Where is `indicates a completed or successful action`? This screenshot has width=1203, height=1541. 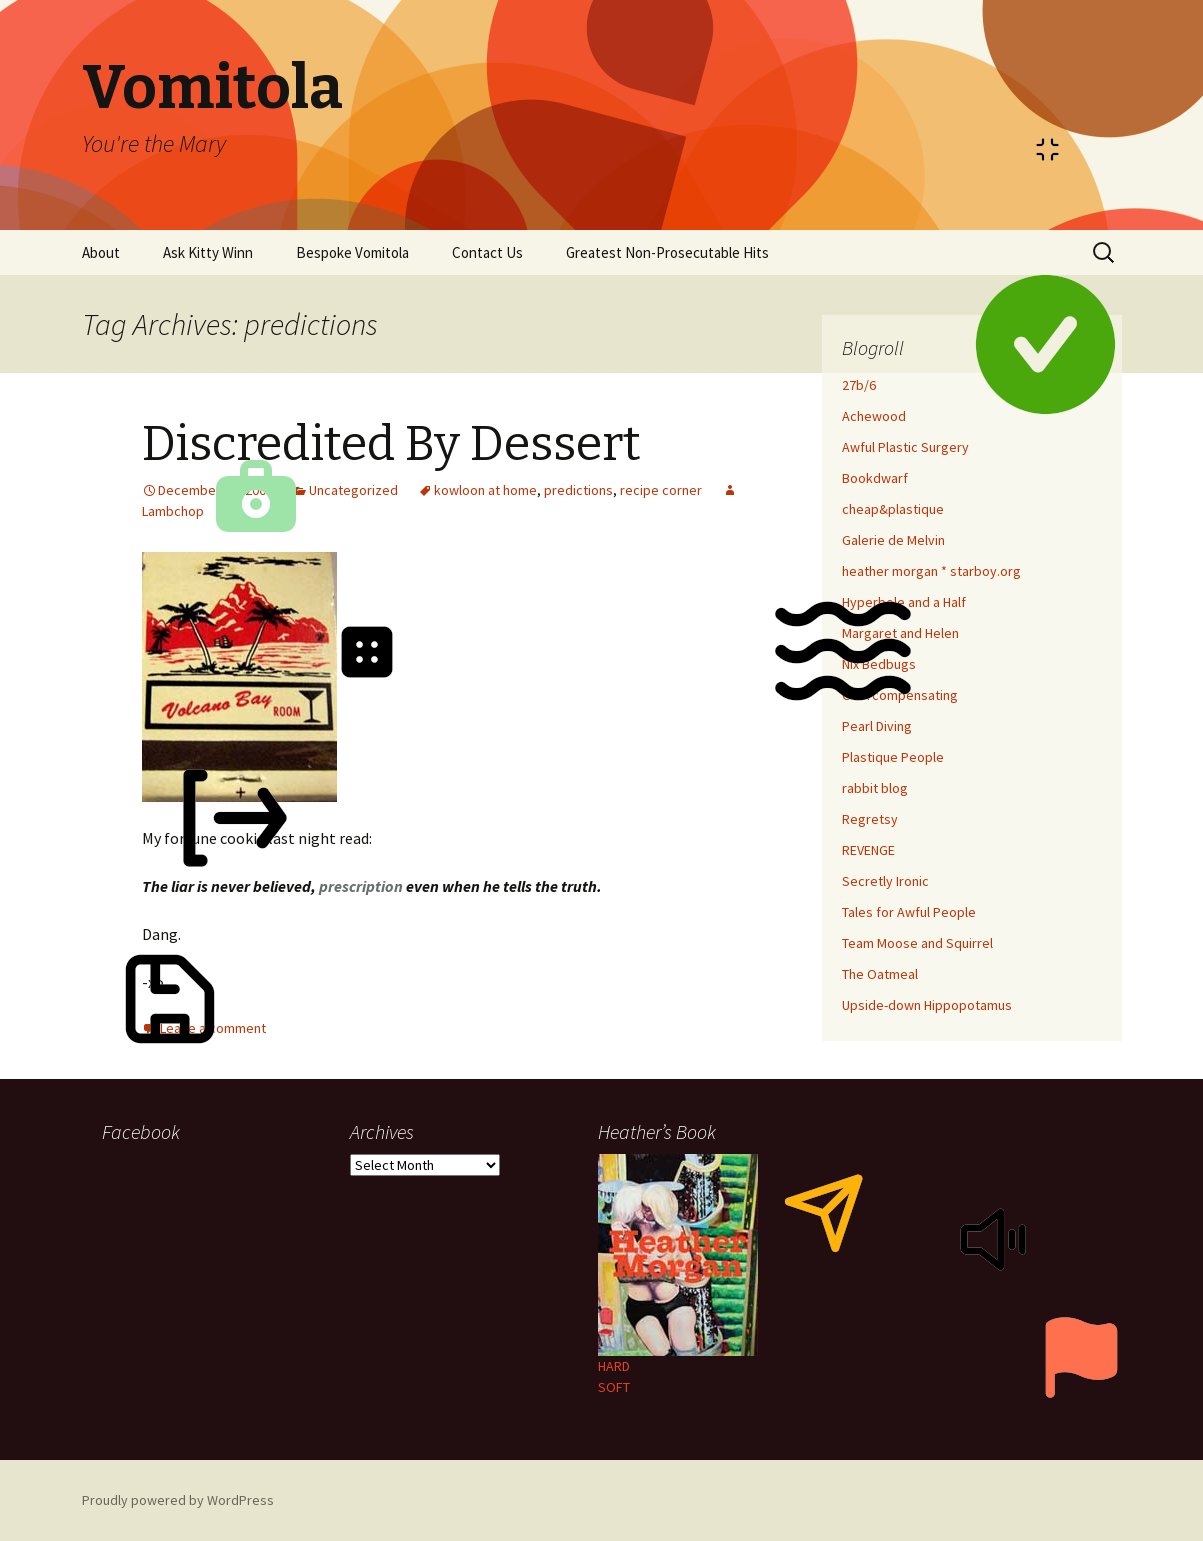 indicates a completed or successful action is located at coordinates (1045, 344).